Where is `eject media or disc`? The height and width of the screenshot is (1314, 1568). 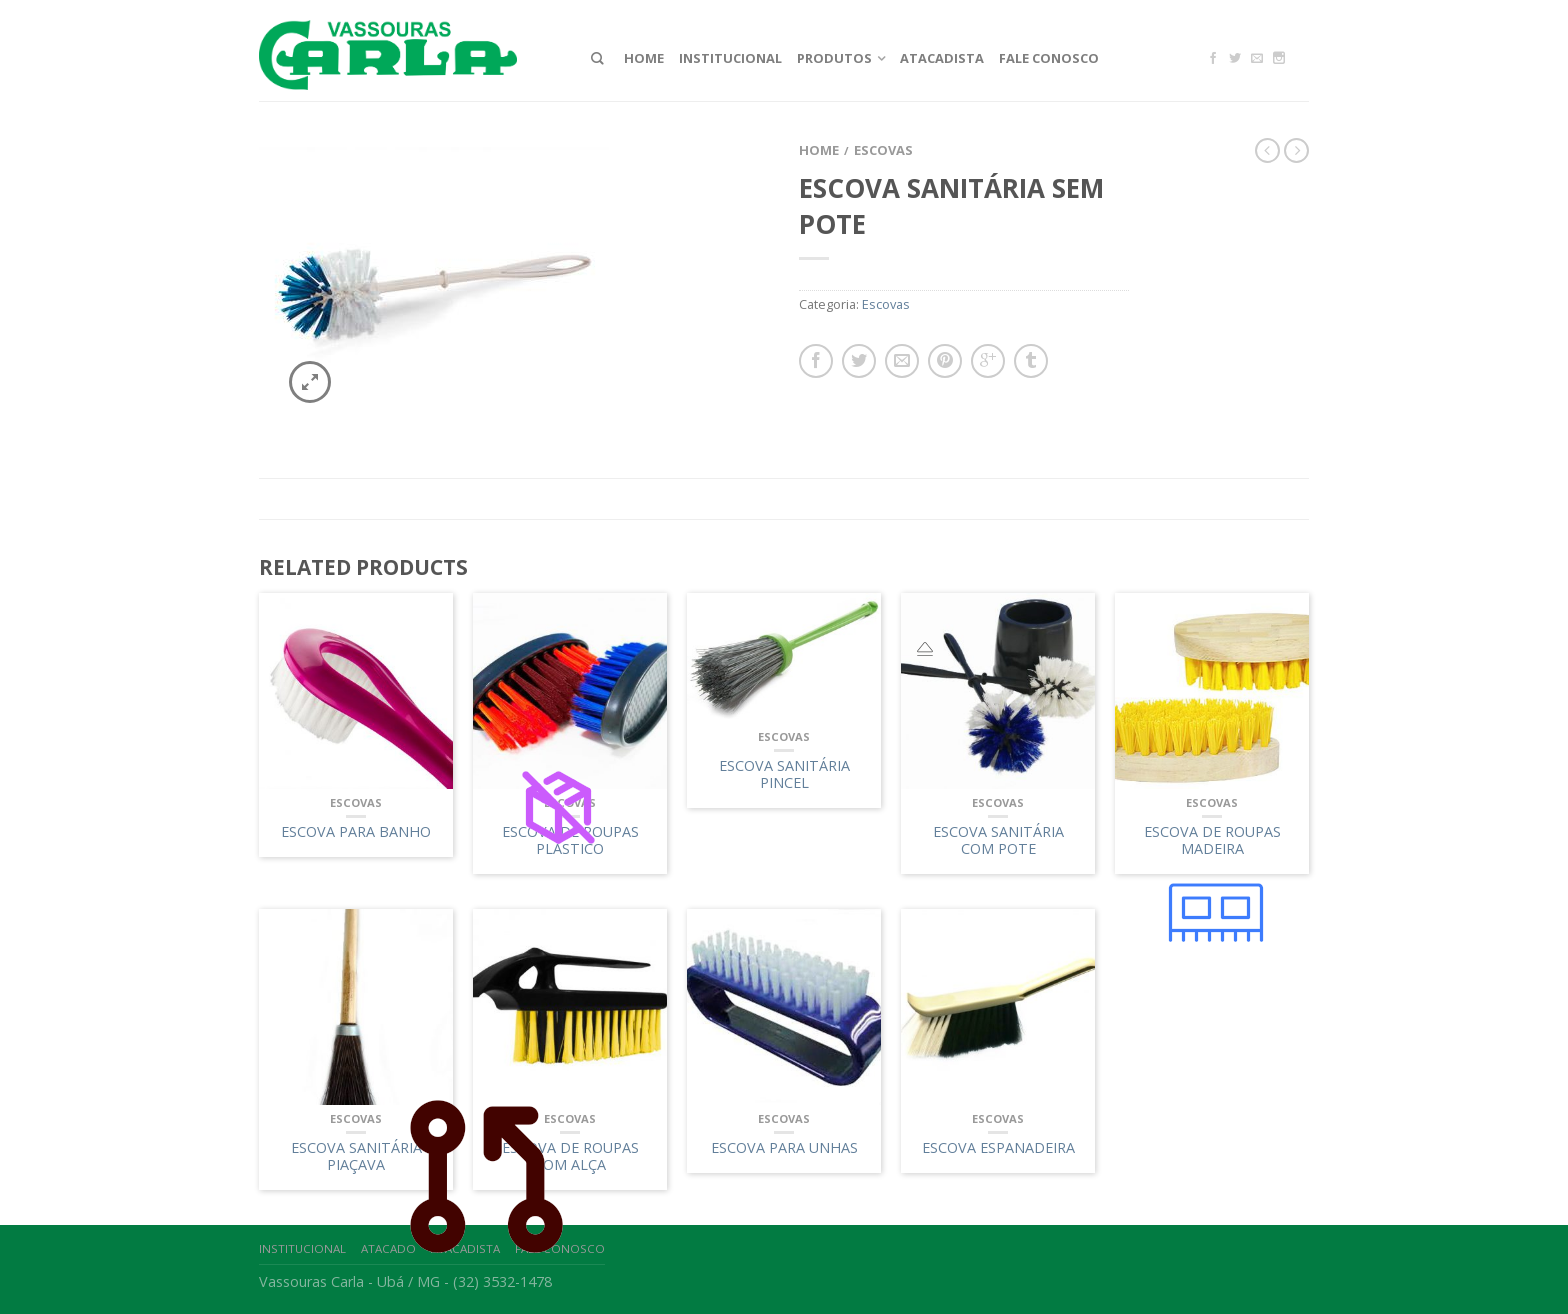
eject media or disc is located at coordinates (925, 650).